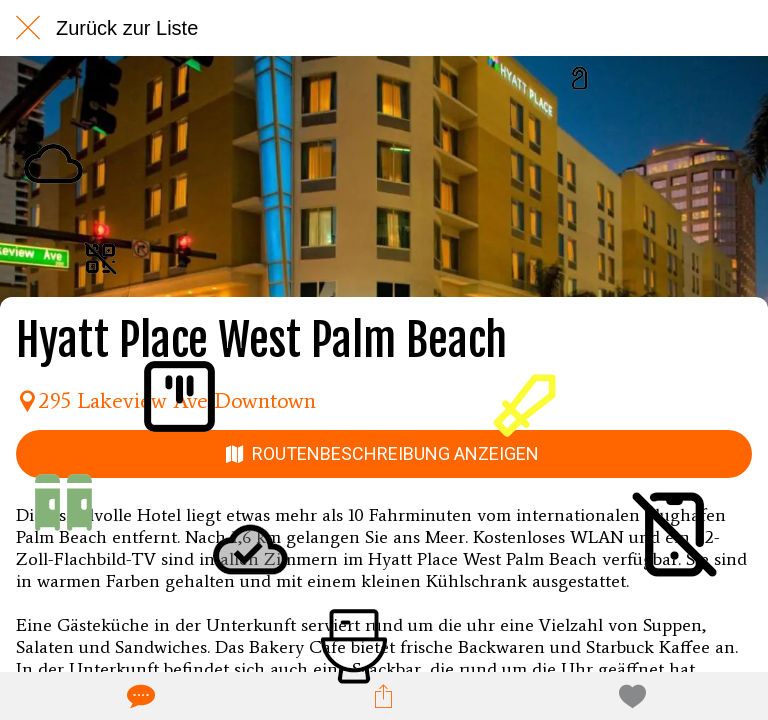  Describe the element at coordinates (250, 549) in the screenshot. I see `file successfully uploaded to cloud storage` at that location.